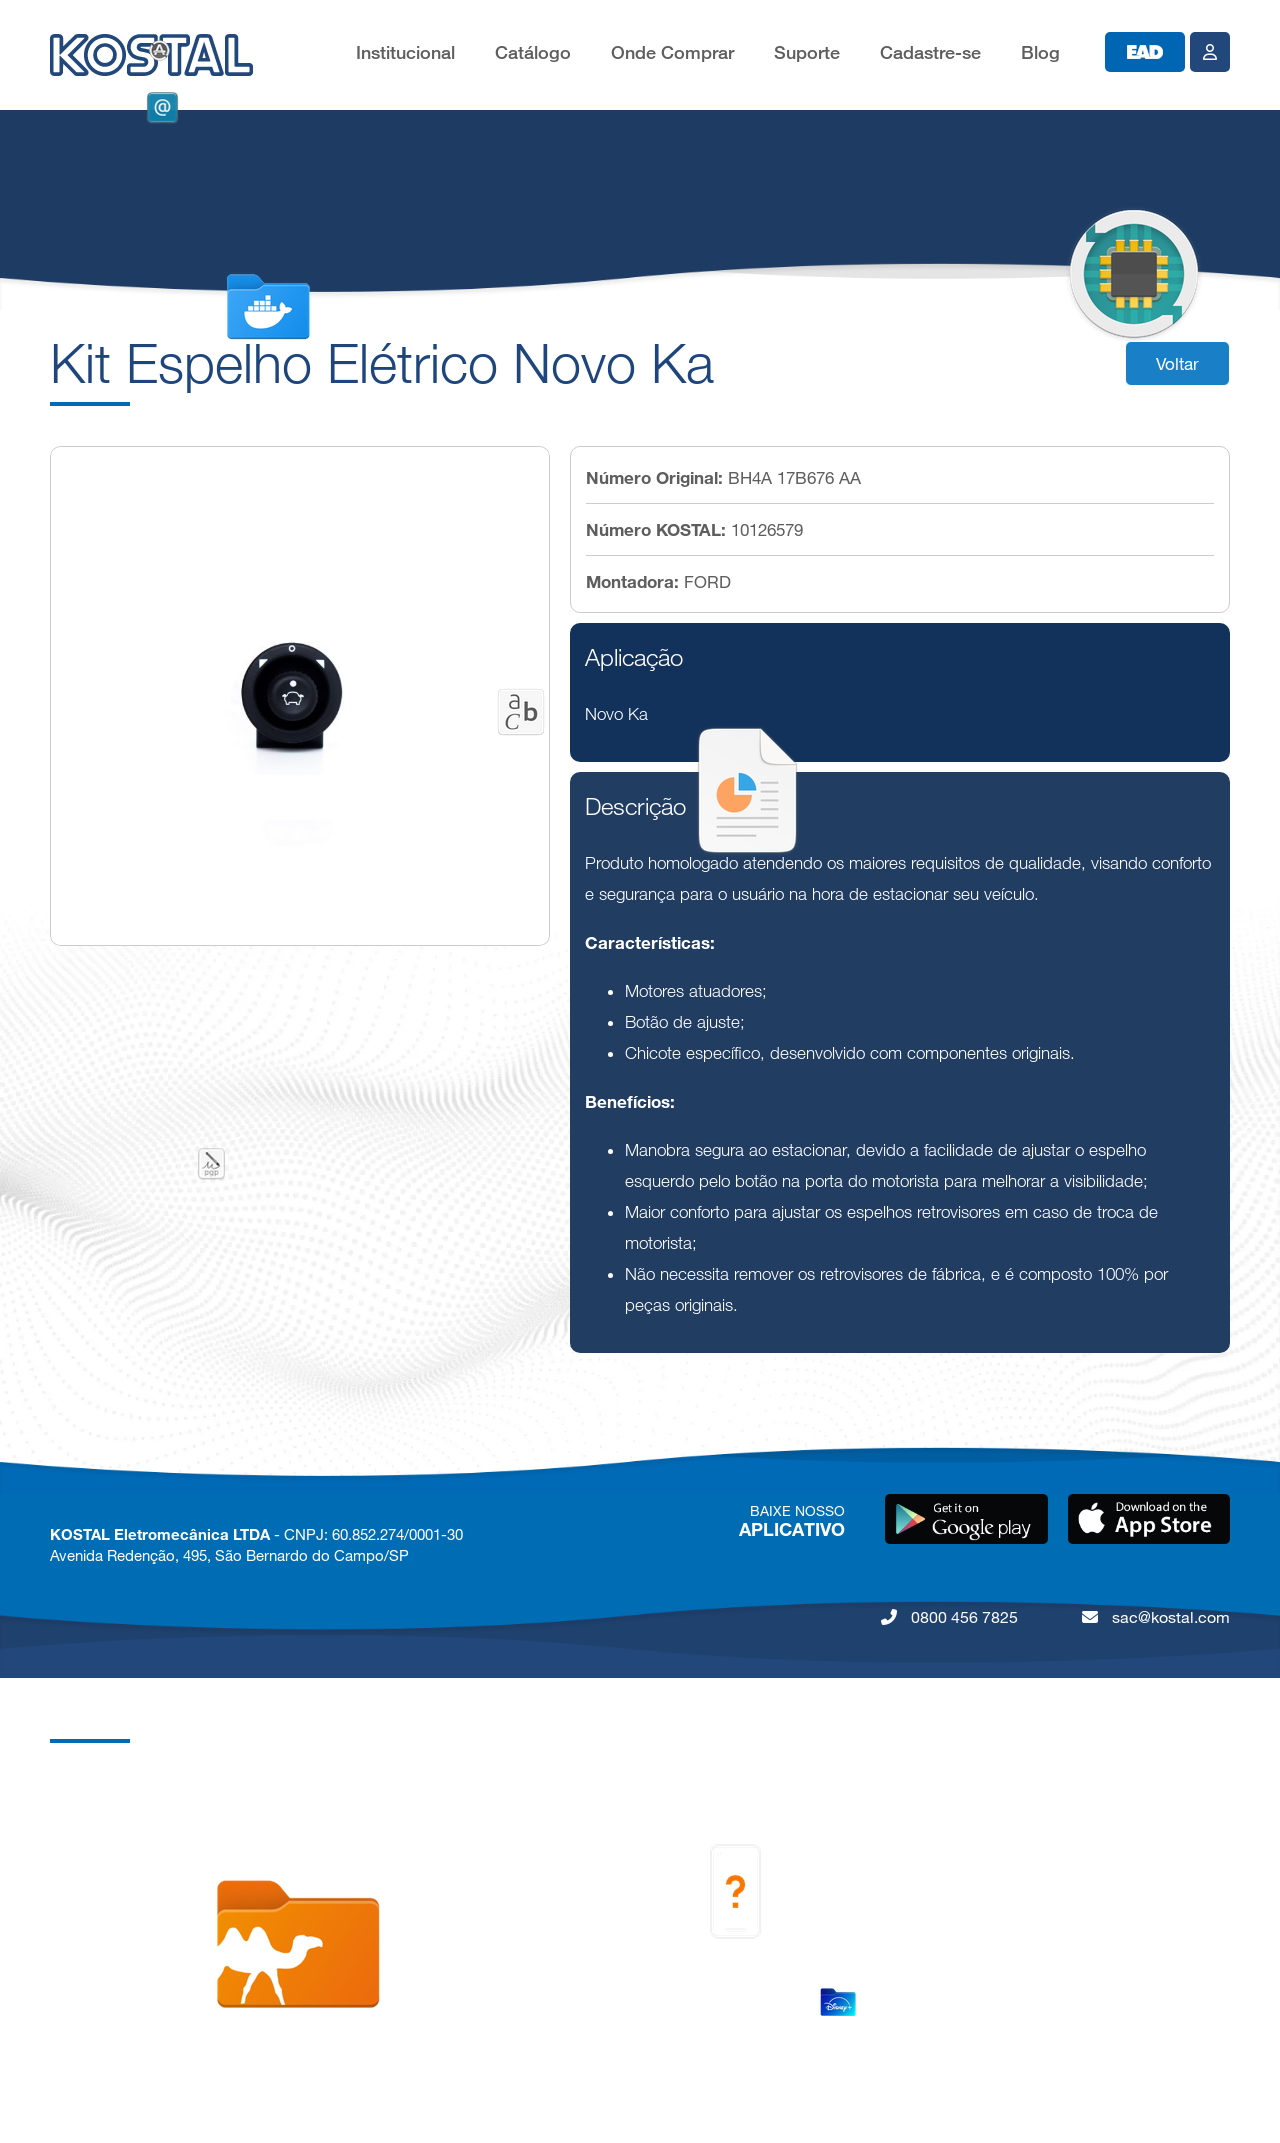 The image size is (1280, 2143). I want to click on open a presentation file, so click(747, 790).